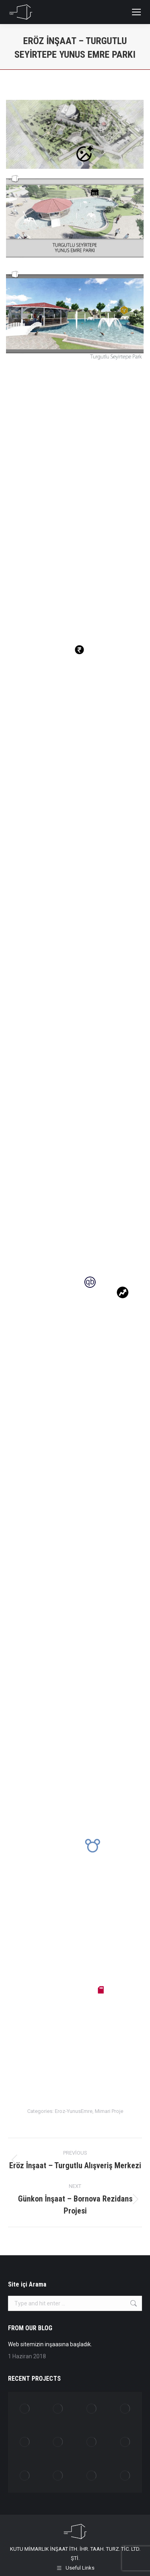  I want to click on access government services, so click(95, 192).